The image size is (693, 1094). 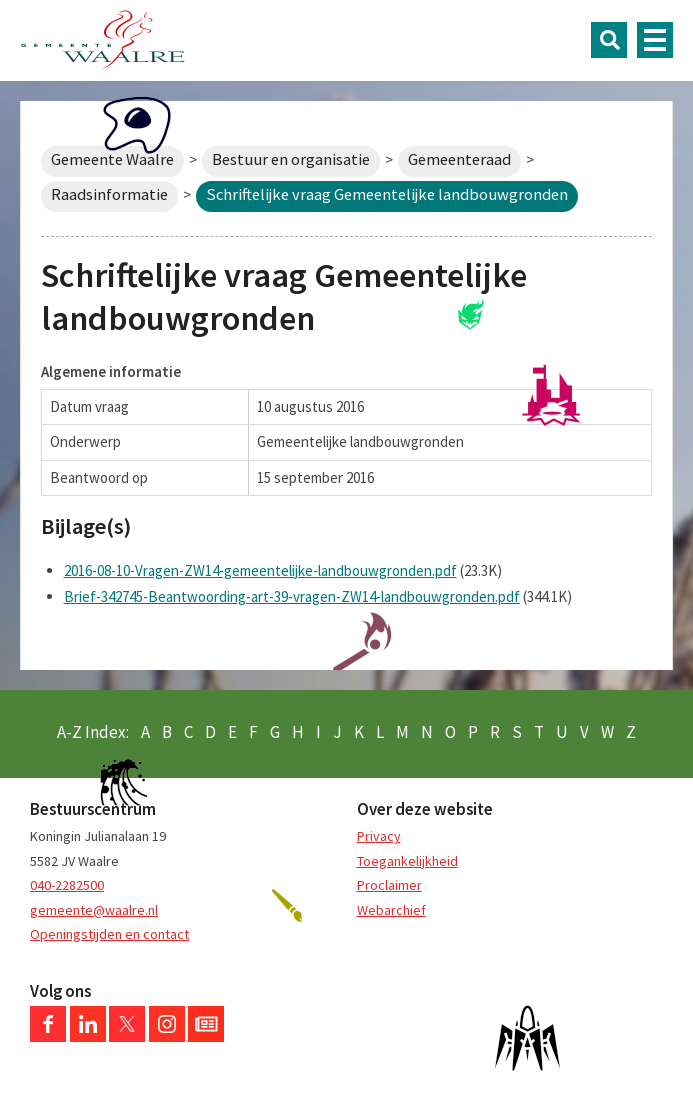 I want to click on indicates water or ocean-themed content, so click(x=124, y=782).